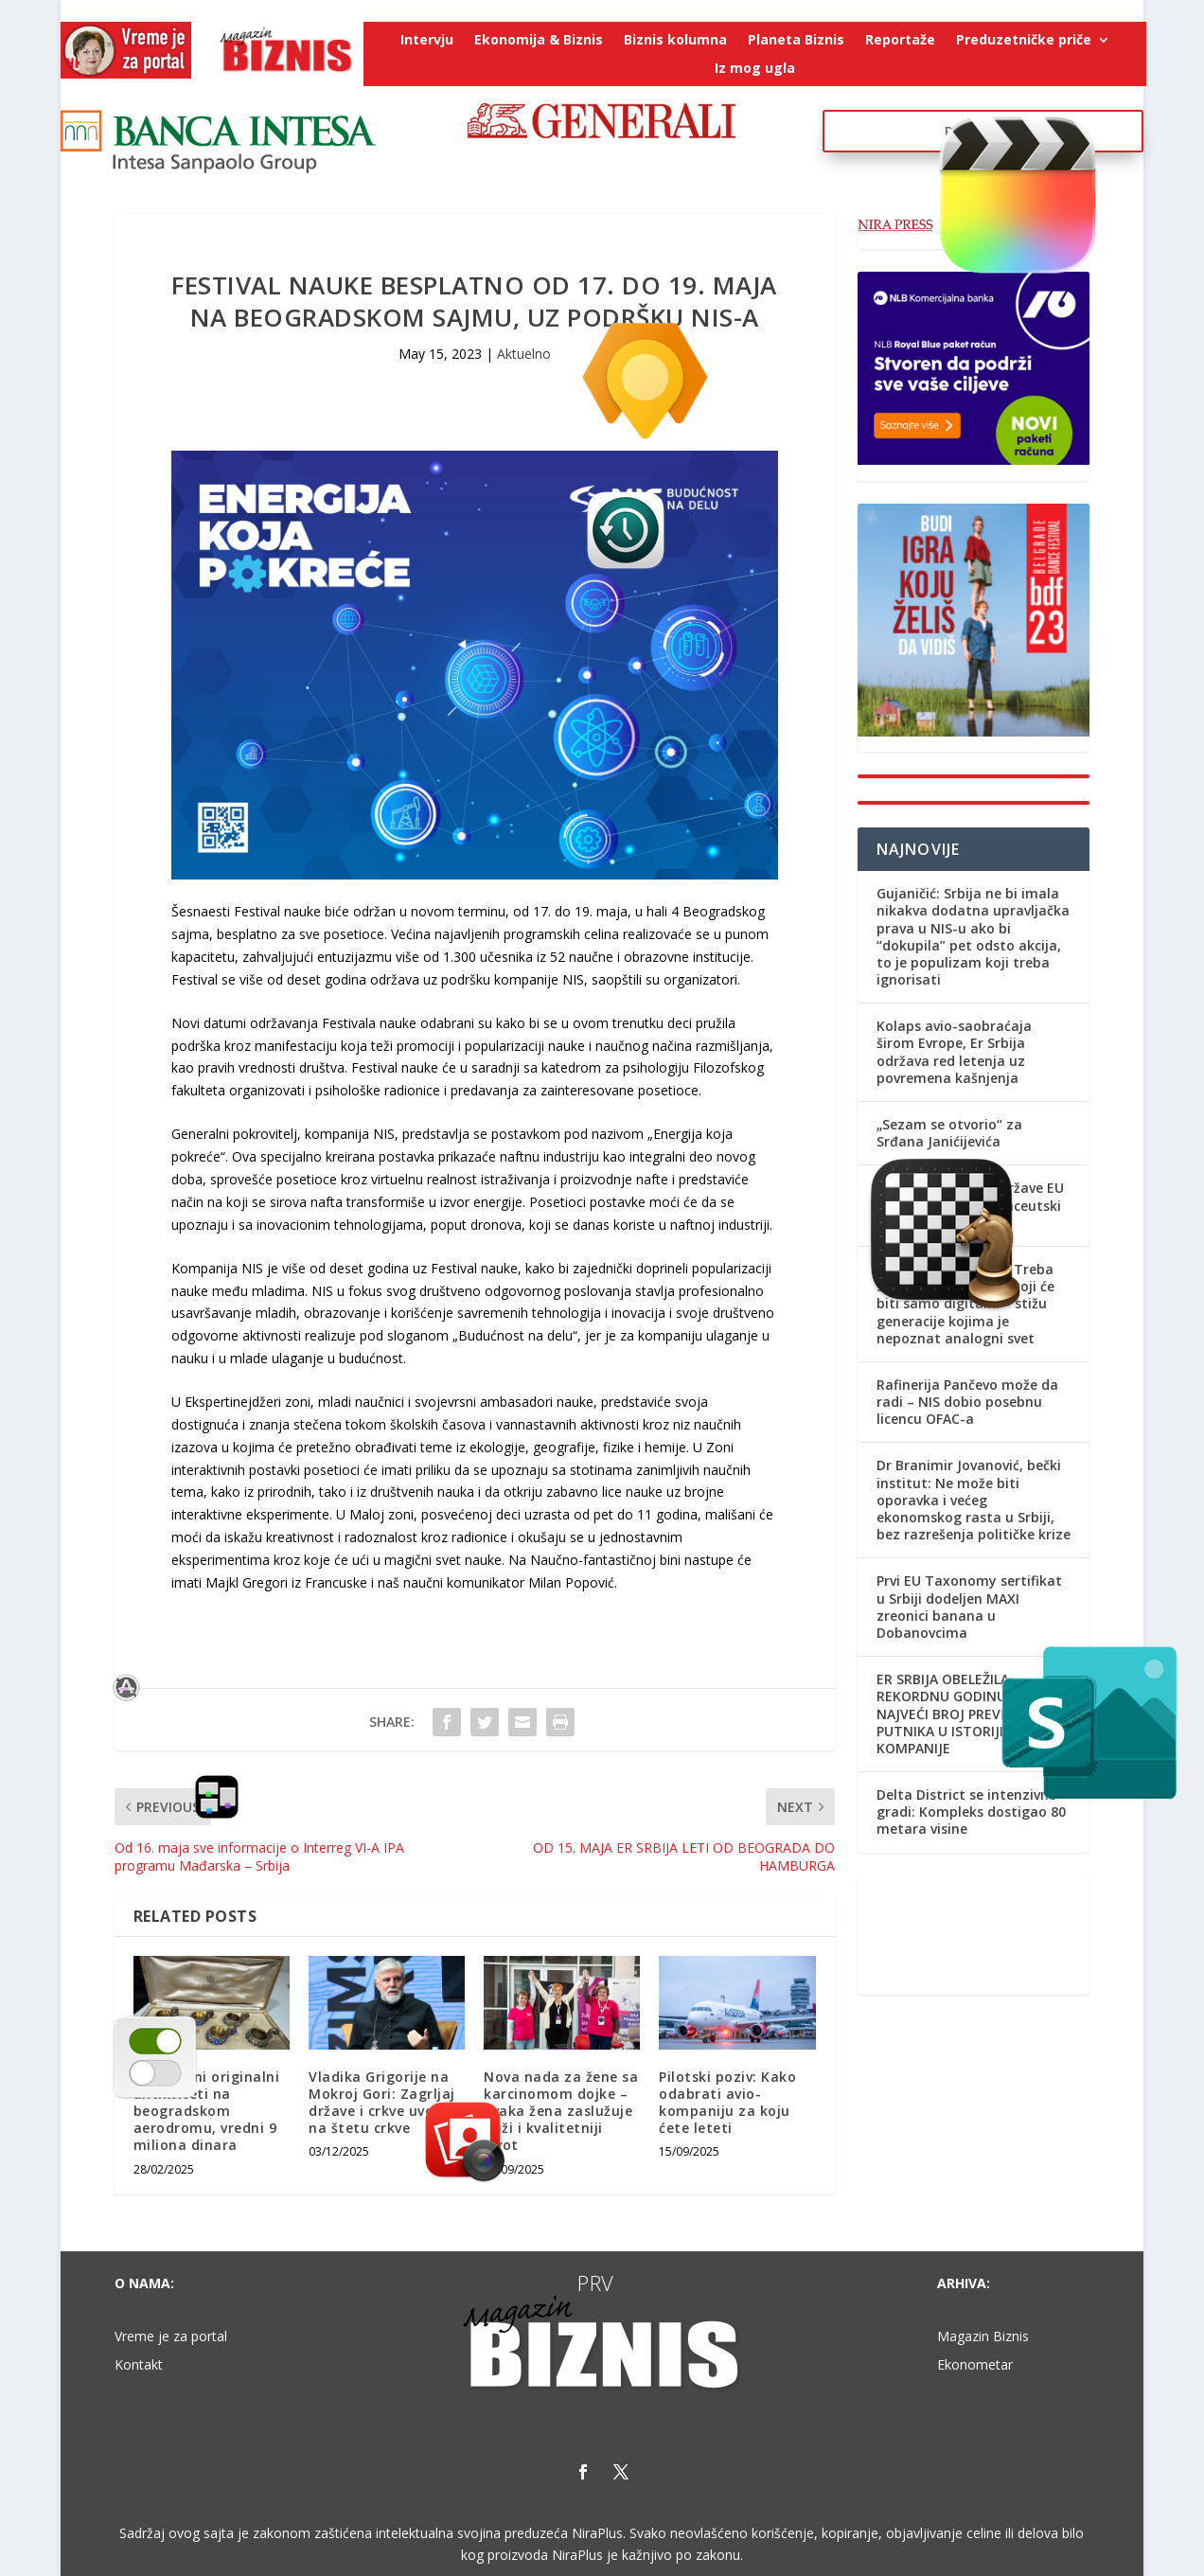 The height and width of the screenshot is (2576, 1204). What do you see at coordinates (626, 530) in the screenshot?
I see `open Time Machine backup utility` at bounding box center [626, 530].